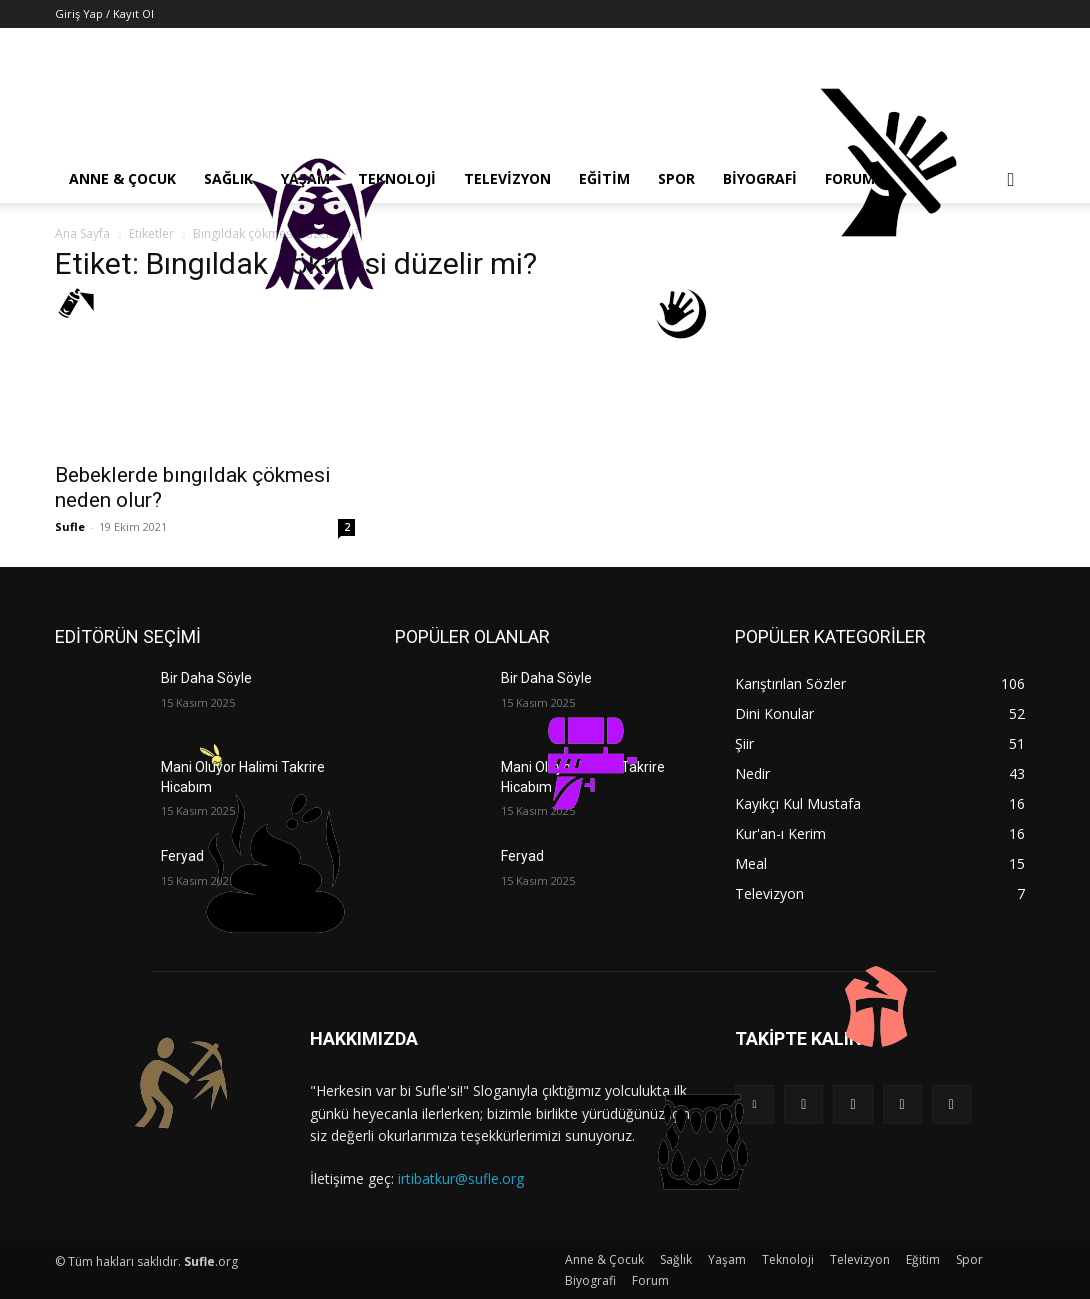 The height and width of the screenshot is (1299, 1090). I want to click on view dental health or teeth status, so click(703, 1142).